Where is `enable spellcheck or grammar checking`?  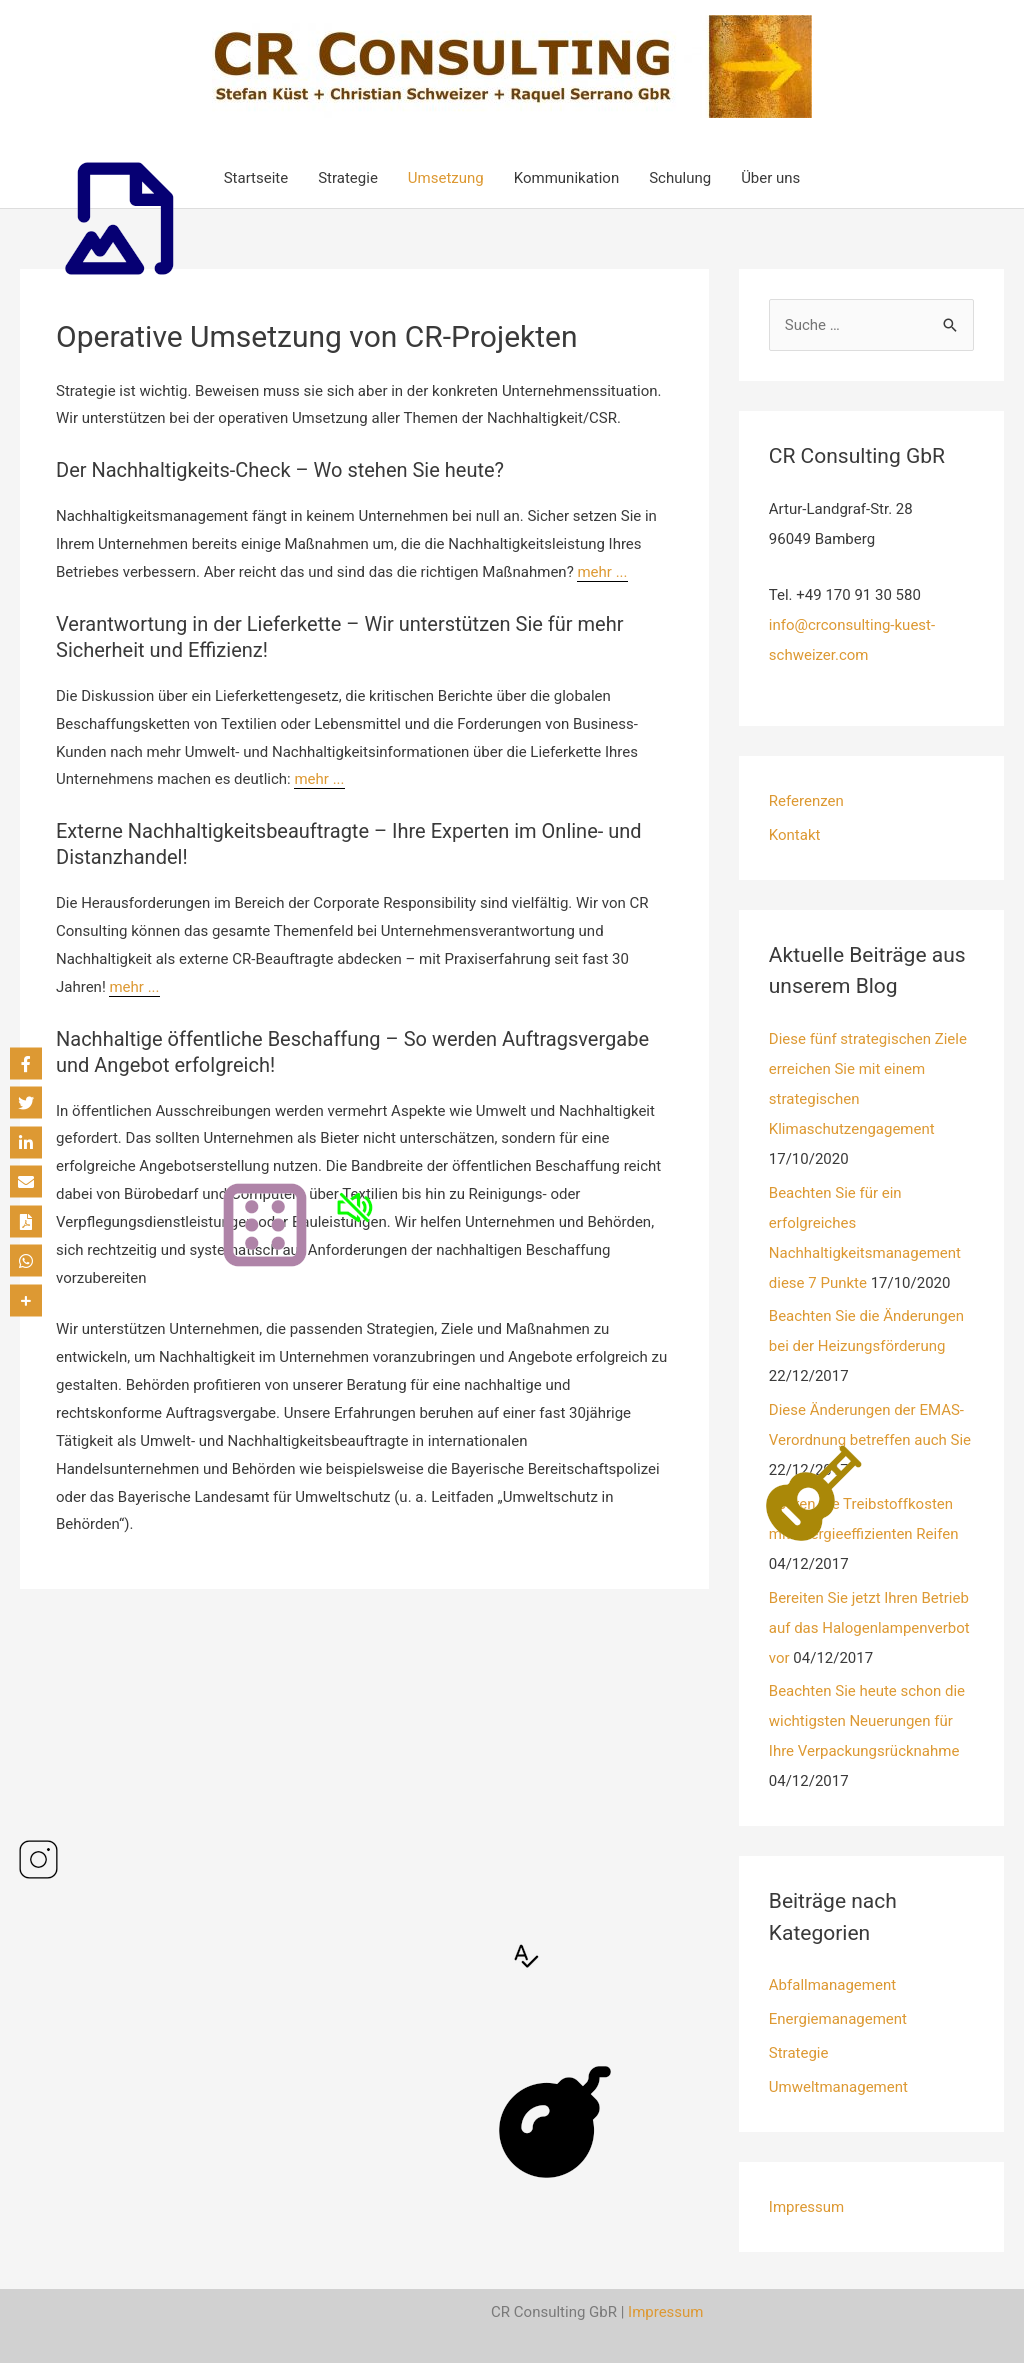
enable spellcheck or grammar checking is located at coordinates (525, 1955).